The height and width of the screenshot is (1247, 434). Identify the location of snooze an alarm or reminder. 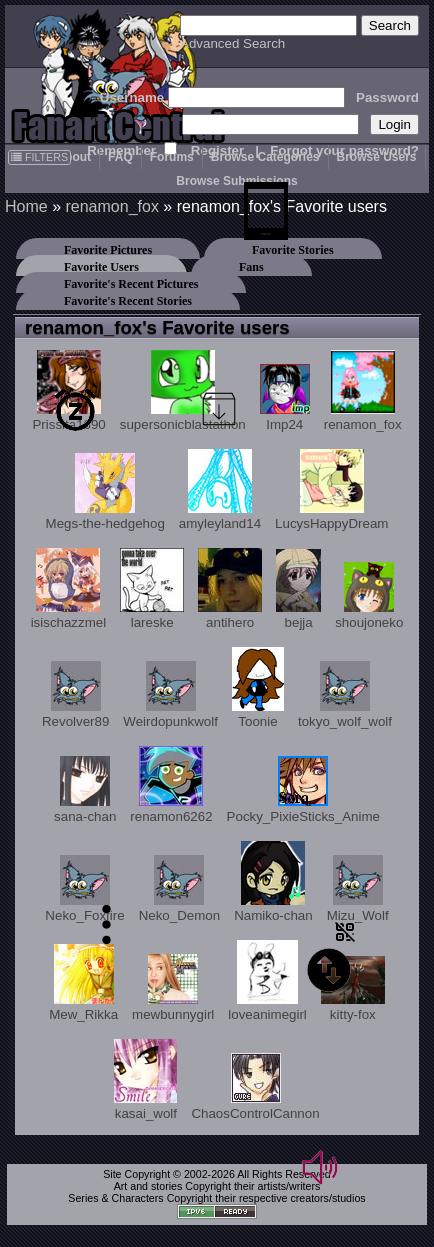
(75, 409).